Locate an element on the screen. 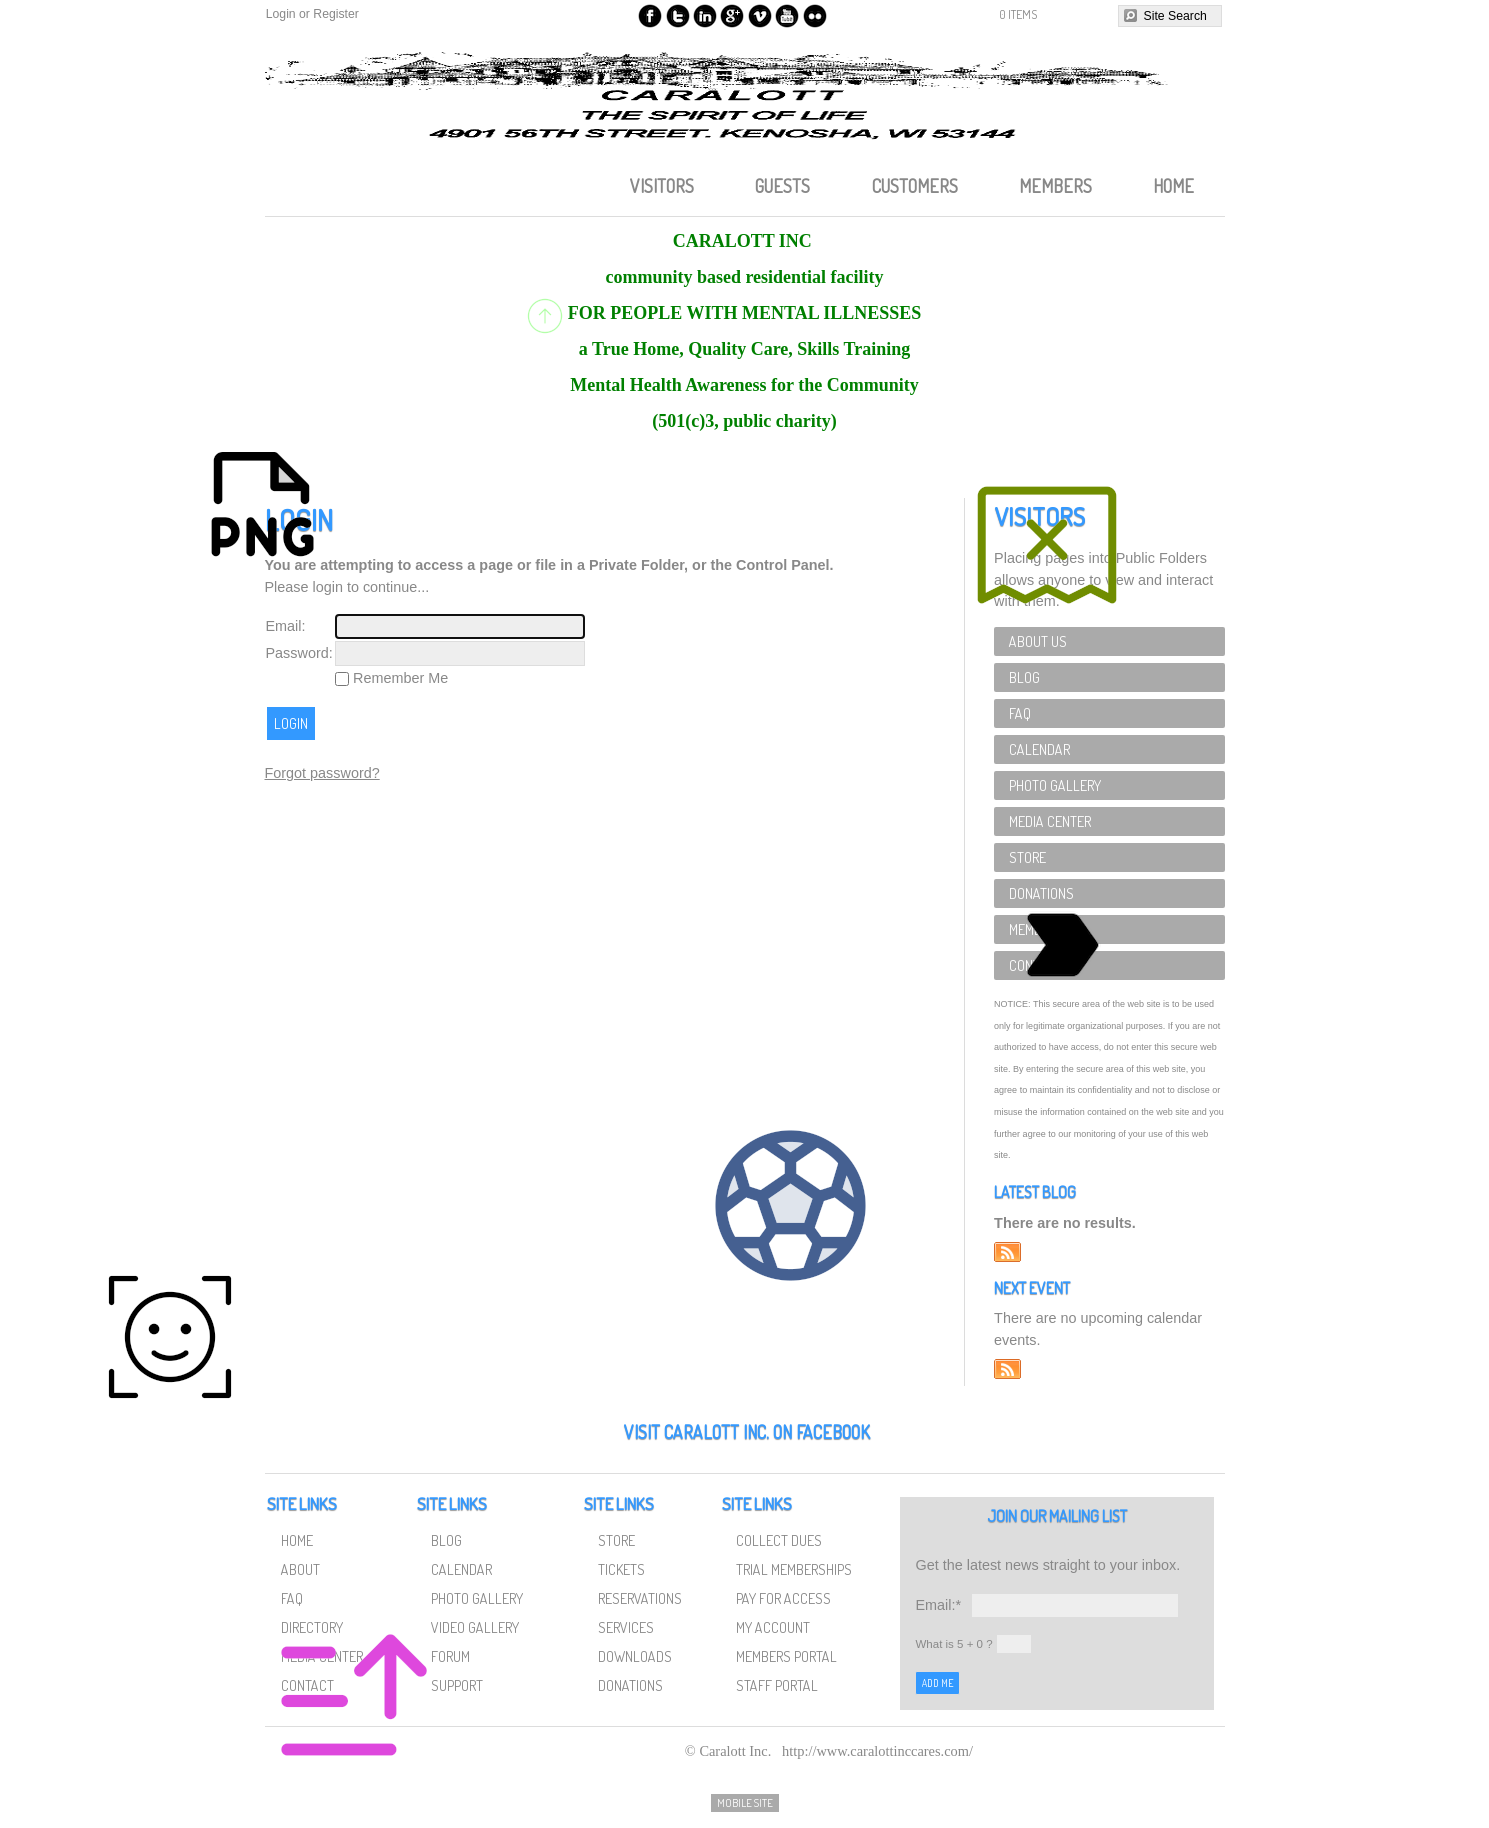  upload a file or content is located at coordinates (545, 316).